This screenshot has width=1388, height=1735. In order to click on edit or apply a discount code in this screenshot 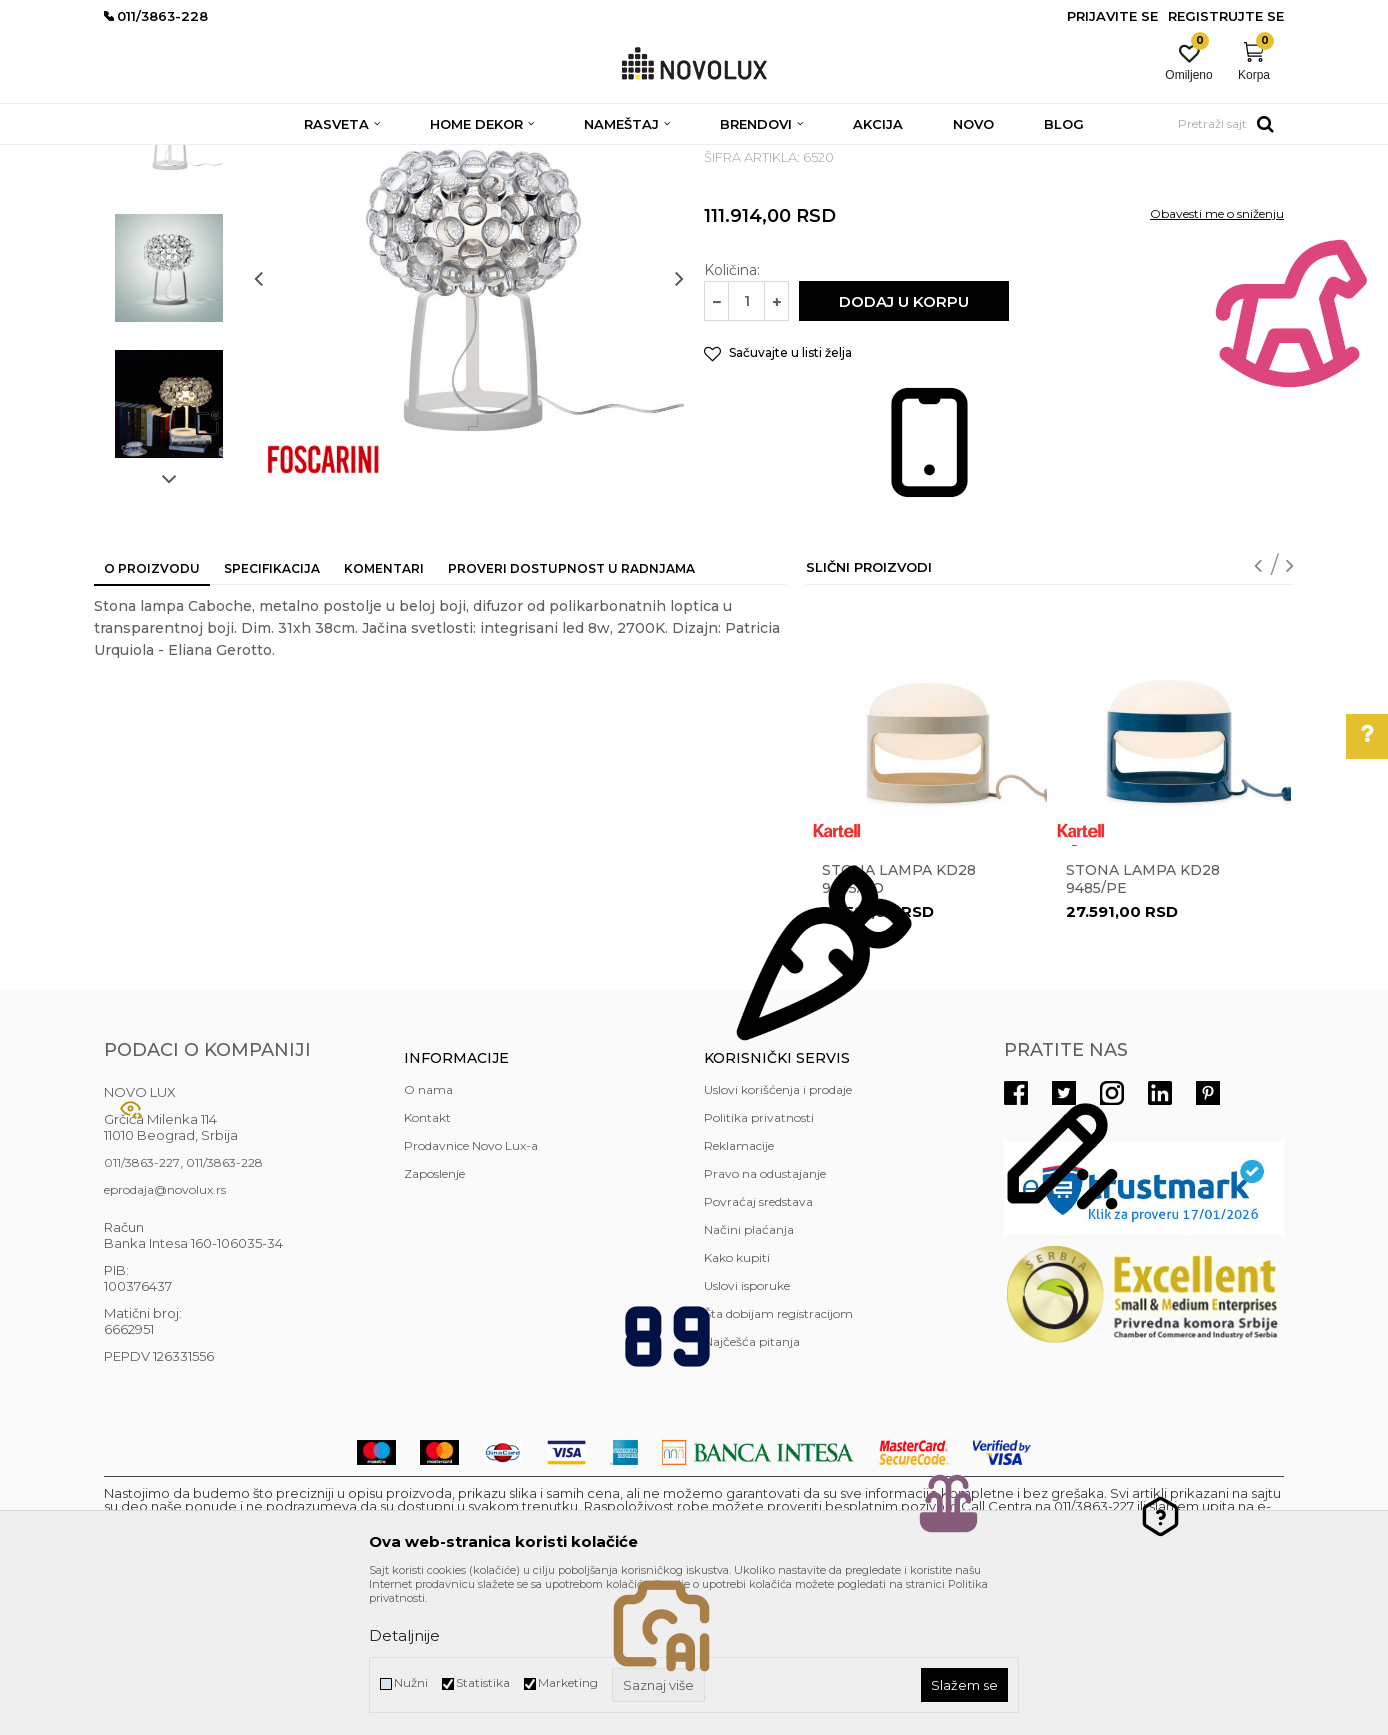, I will do `click(1059, 1151)`.